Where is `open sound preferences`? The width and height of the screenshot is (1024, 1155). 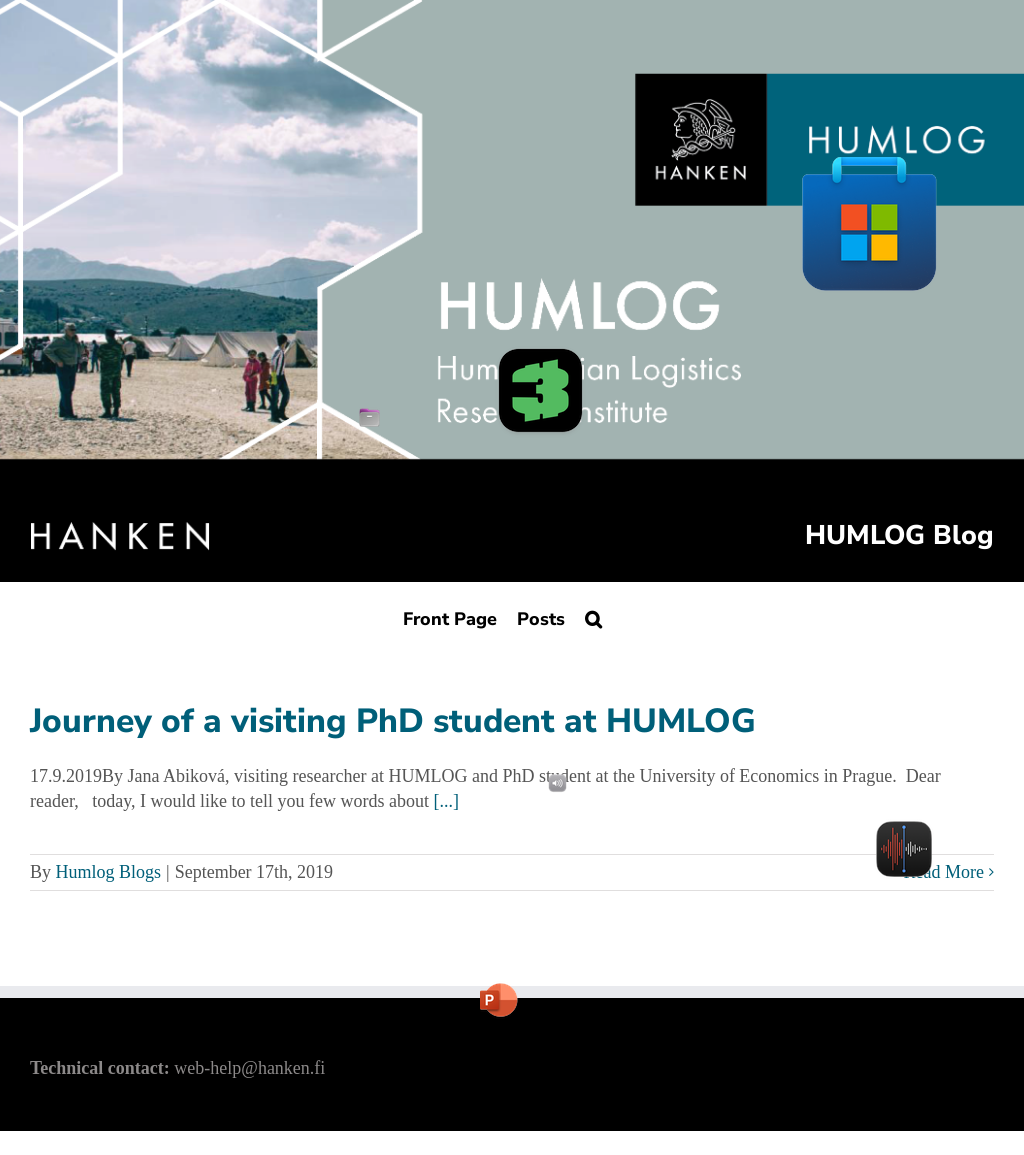
open sound preferences is located at coordinates (557, 783).